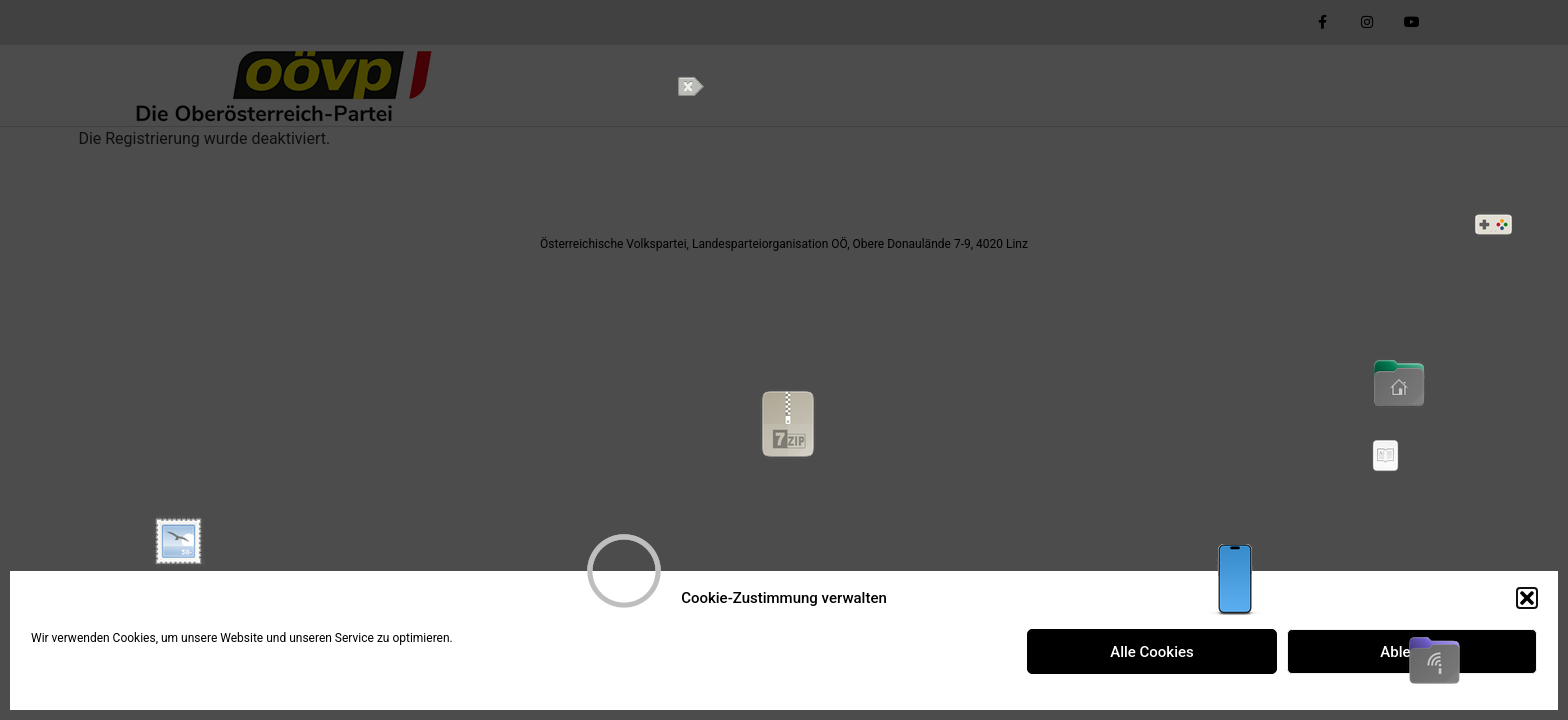 Image resolution: width=1568 pixels, height=720 pixels. Describe the element at coordinates (1399, 383) in the screenshot. I see `open your home folder` at that location.